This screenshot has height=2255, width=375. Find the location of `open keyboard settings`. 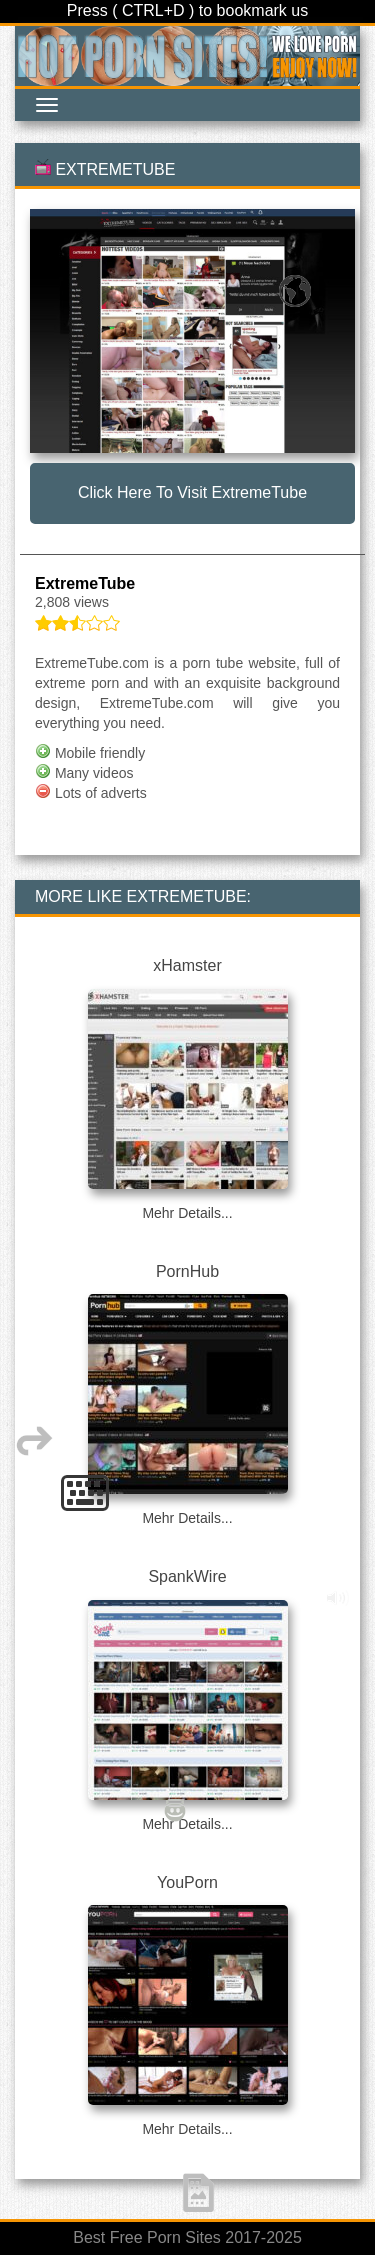

open keyboard settings is located at coordinates (85, 1493).